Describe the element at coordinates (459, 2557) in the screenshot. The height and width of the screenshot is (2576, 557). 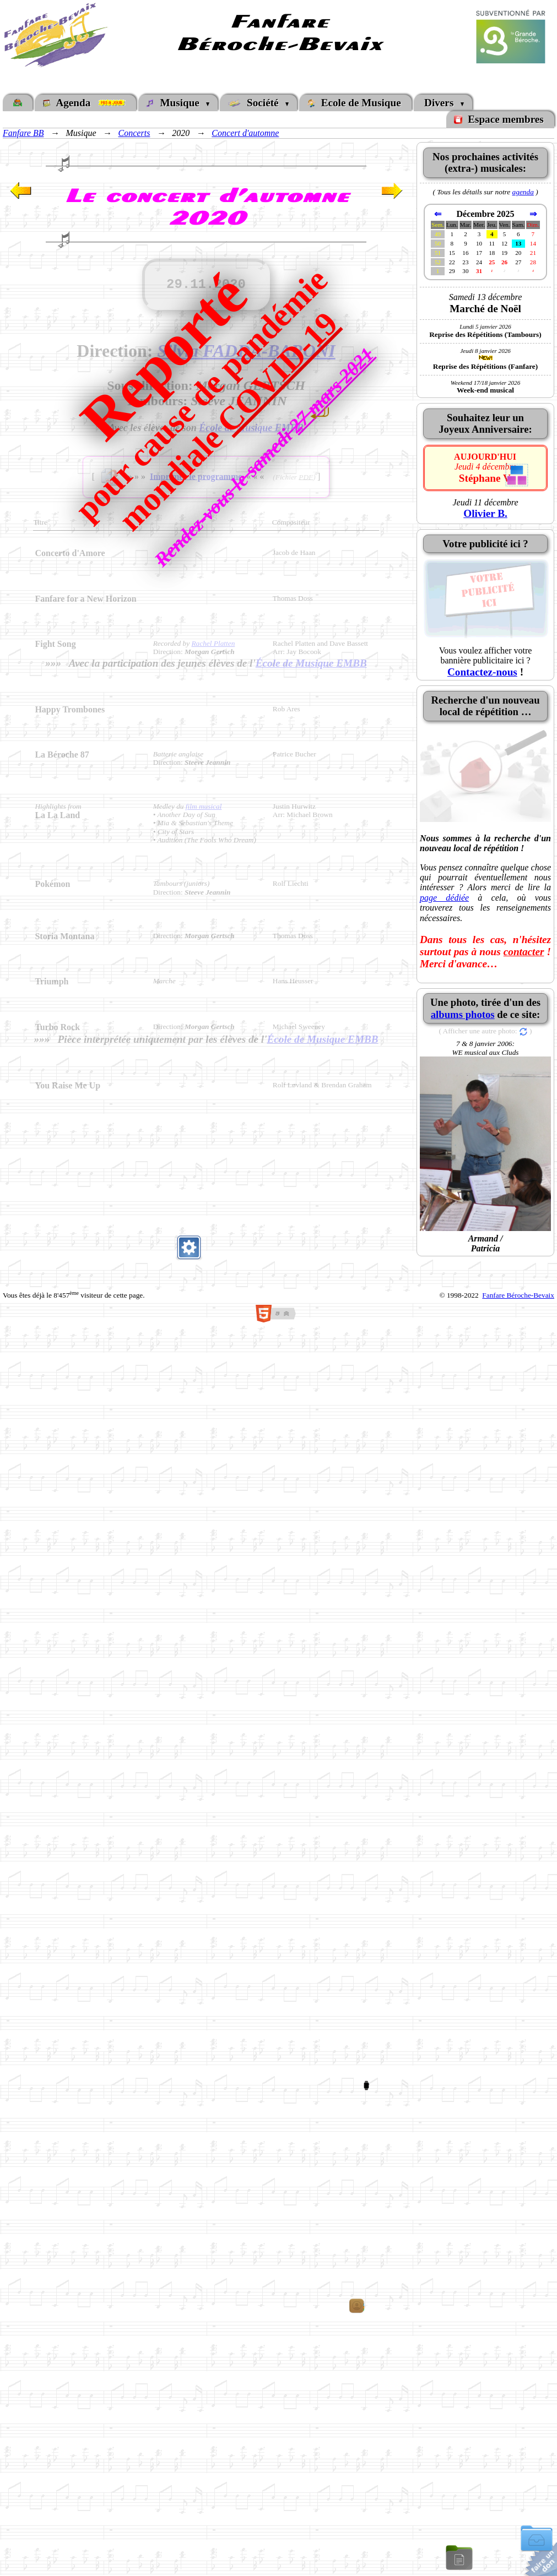
I see `open your documents folder` at that location.